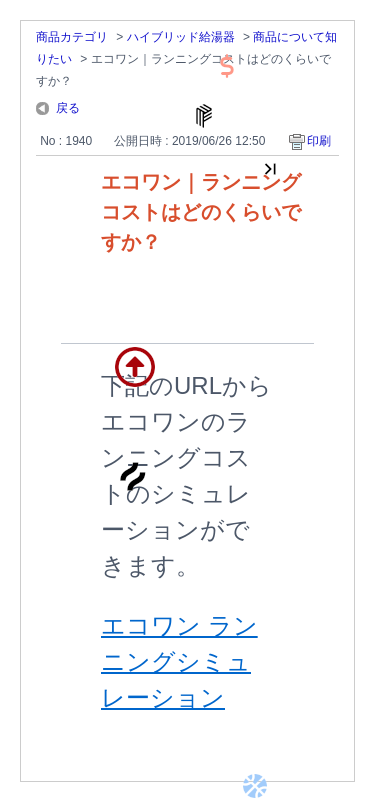 Image resolution: width=375 pixels, height=802 pixels. What do you see at coordinates (271, 169) in the screenshot?
I see `skip to the end of a track or playlist` at bounding box center [271, 169].